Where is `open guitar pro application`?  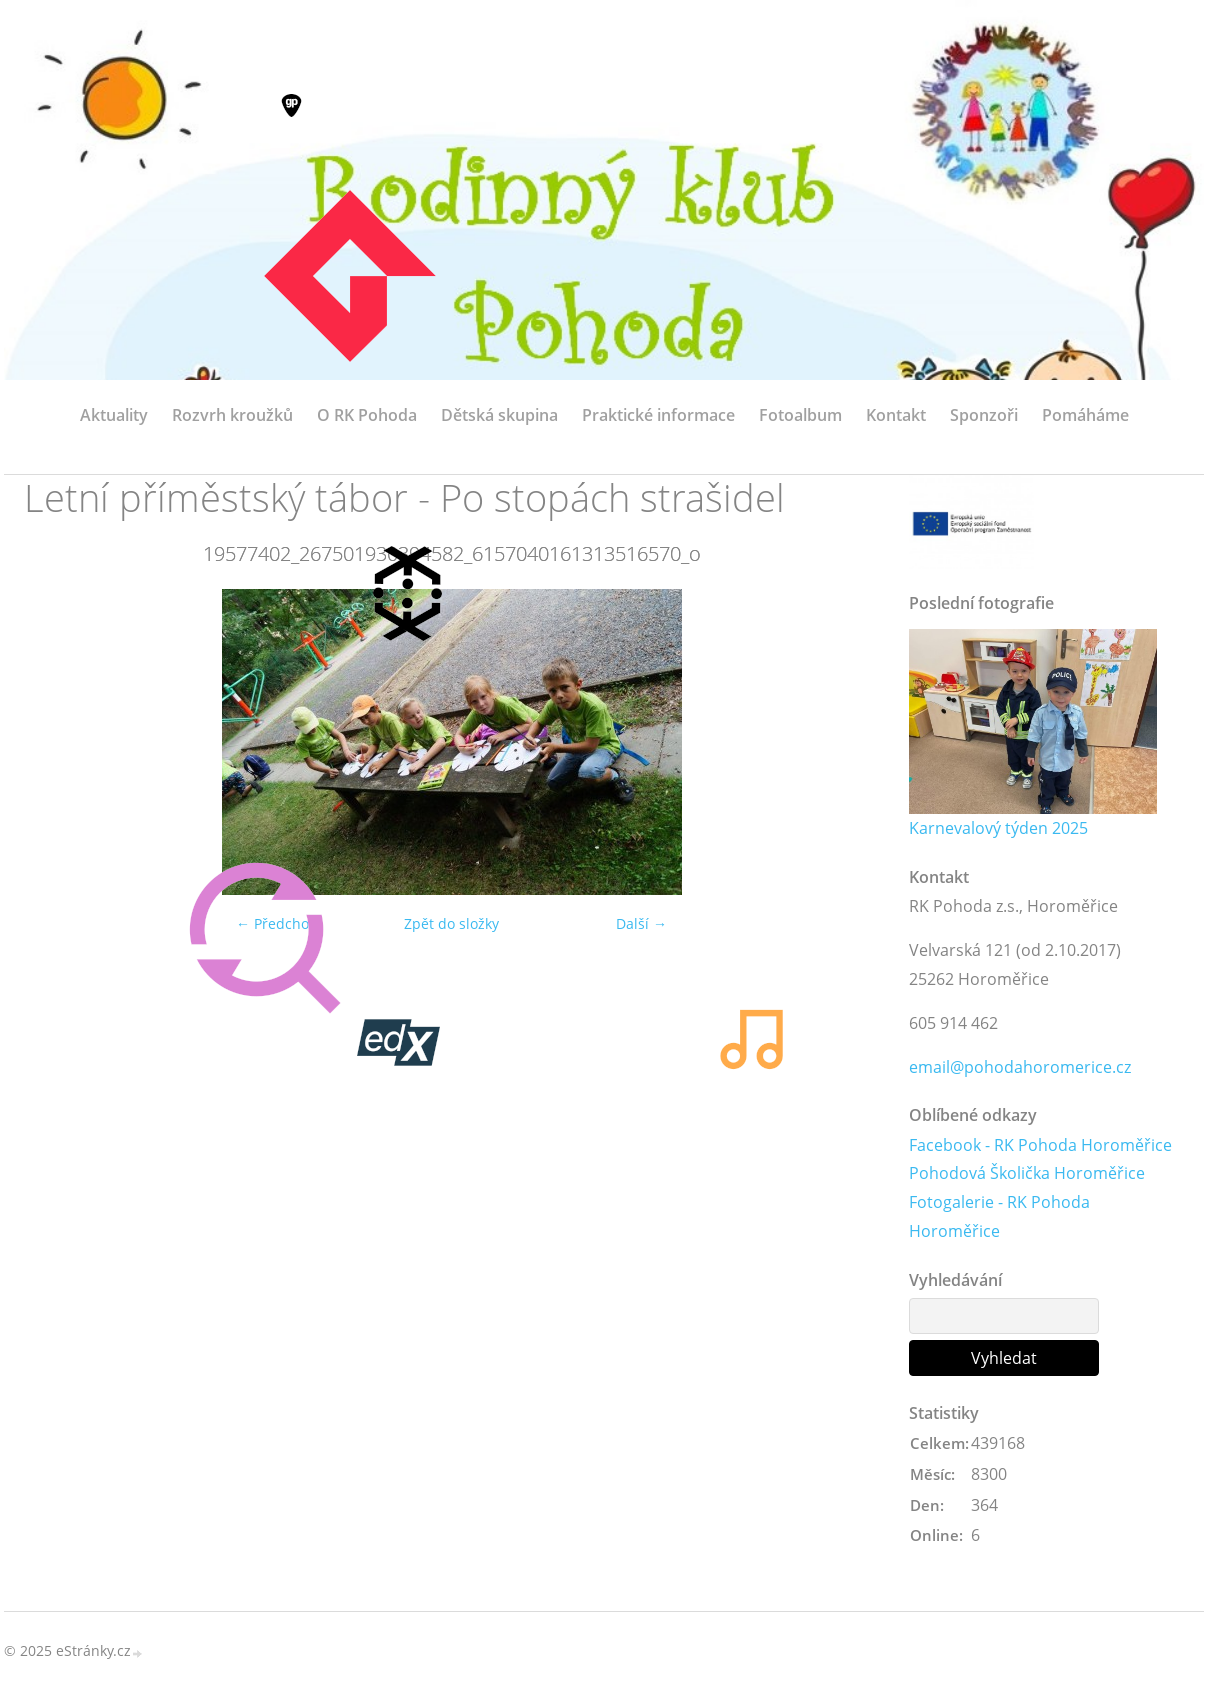 open guitar pro application is located at coordinates (291, 105).